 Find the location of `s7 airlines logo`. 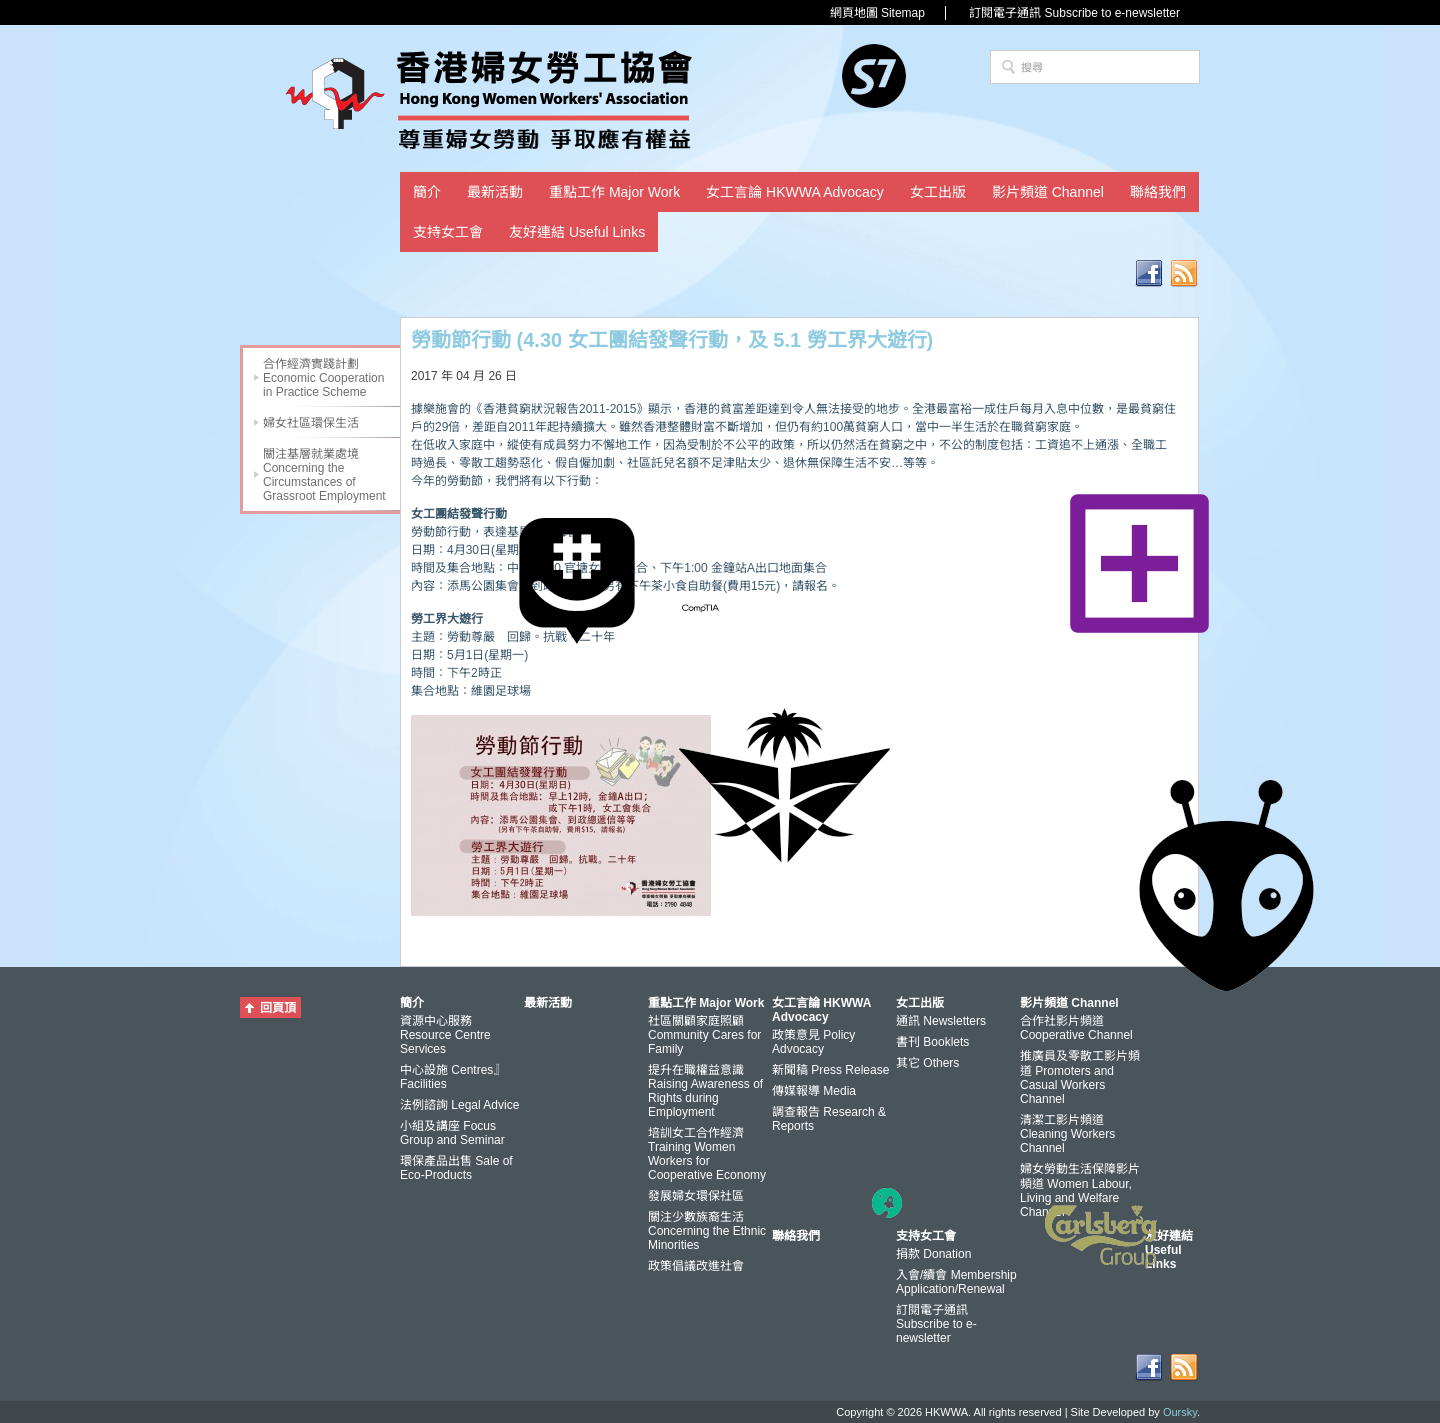

s7 airlines logo is located at coordinates (874, 76).